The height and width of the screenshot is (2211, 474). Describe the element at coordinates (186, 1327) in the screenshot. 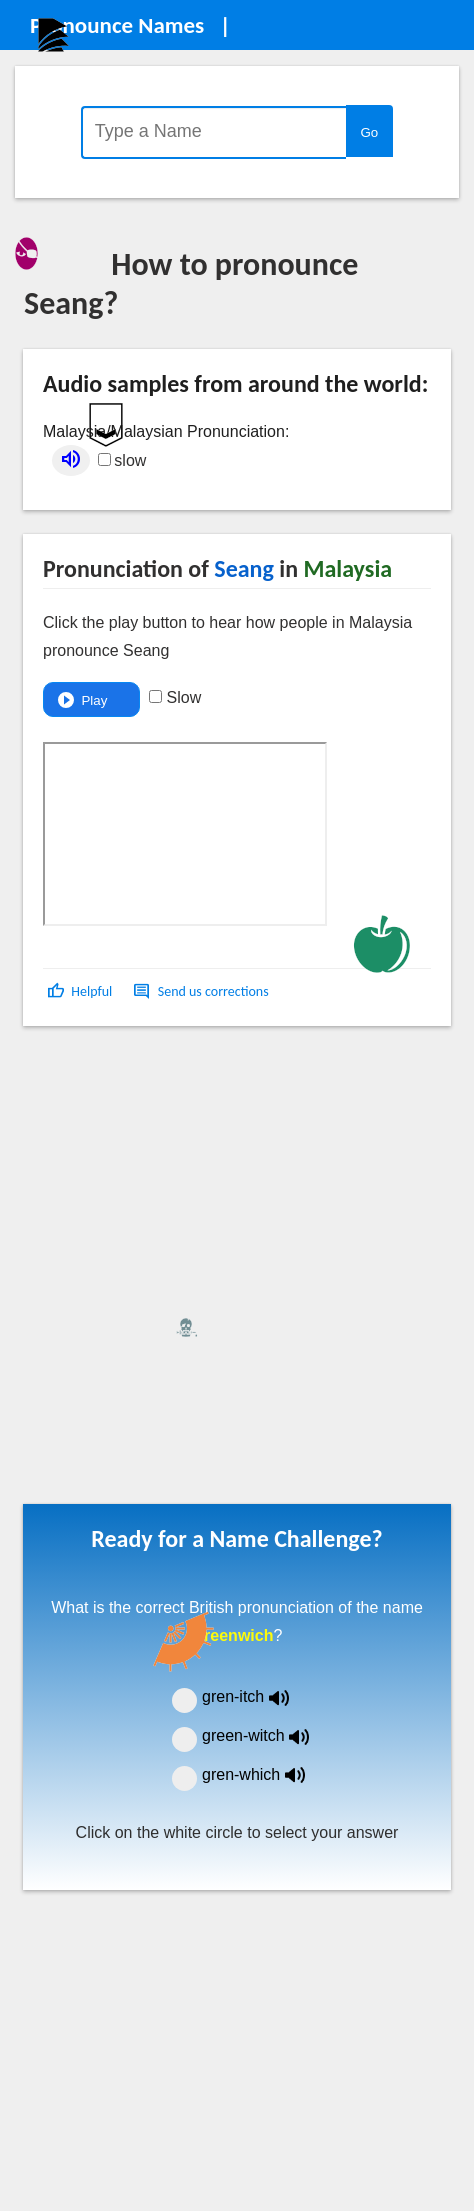

I see `indicates lethal injection or poison hazard` at that location.